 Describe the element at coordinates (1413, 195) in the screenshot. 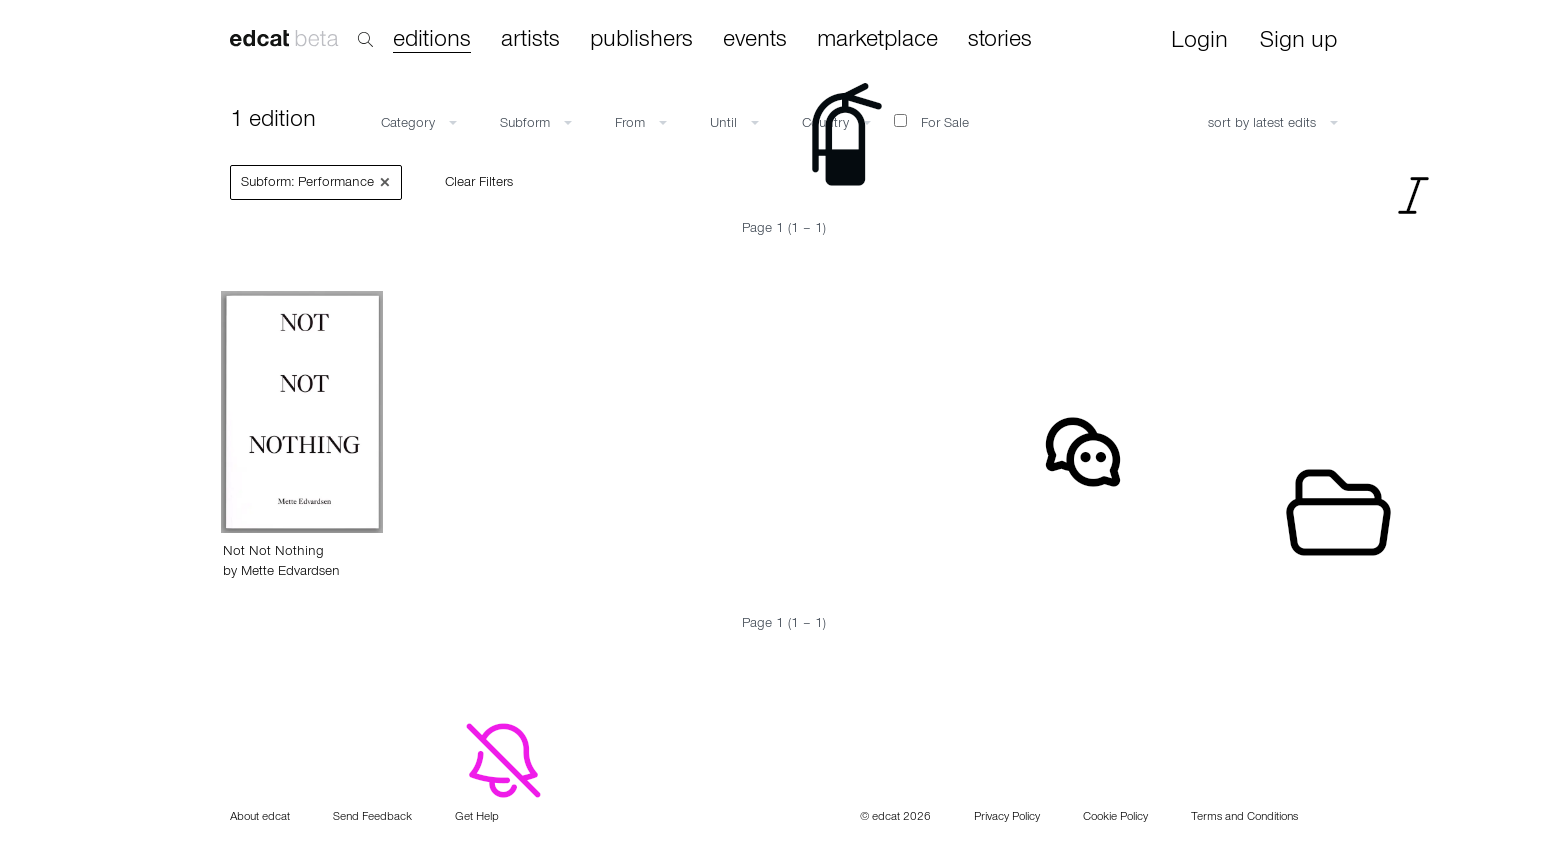

I see `apply italic formatting to selected text` at that location.